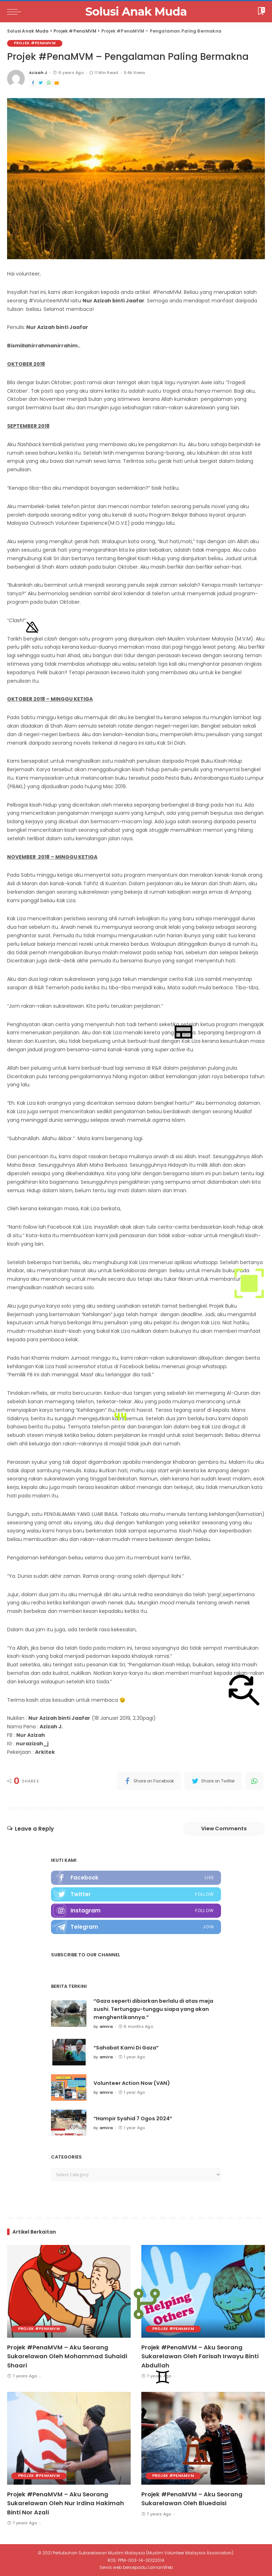 This screenshot has width=272, height=2576. What do you see at coordinates (249, 1283) in the screenshot?
I see `scan a QR code or barcode` at bounding box center [249, 1283].